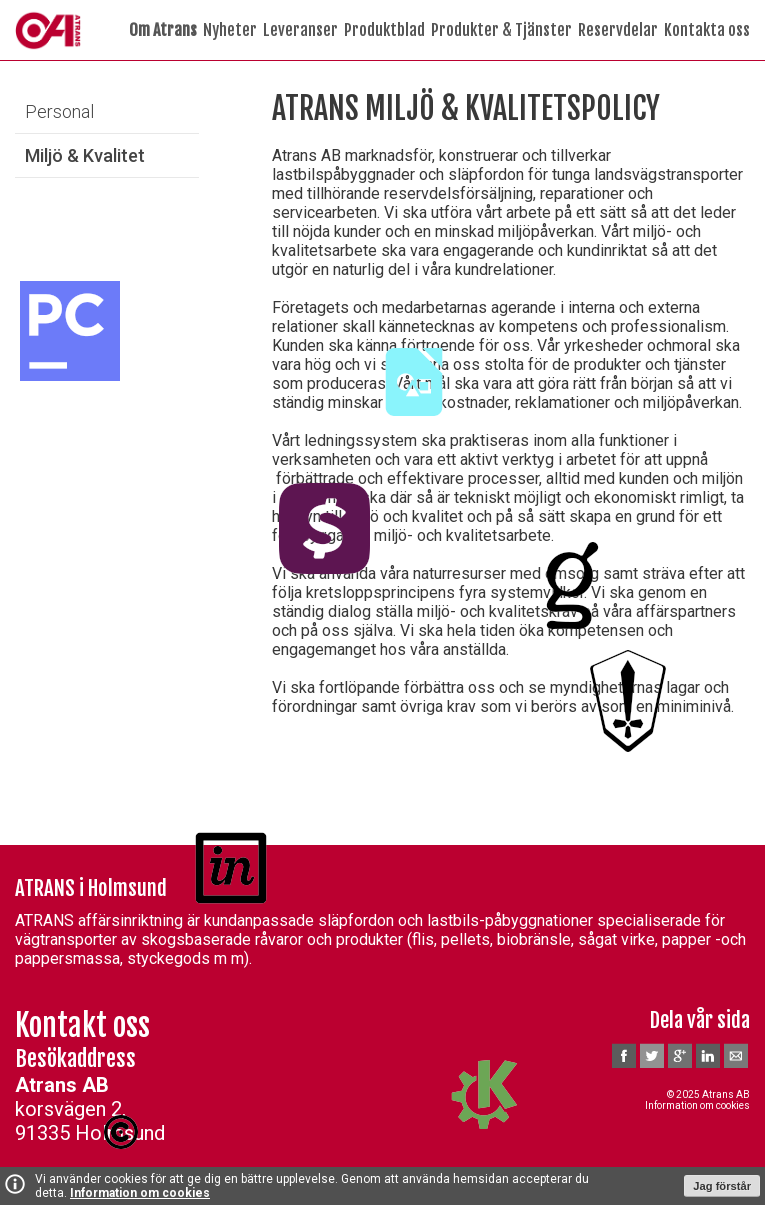  I want to click on open the Continente app or website, so click(121, 1132).